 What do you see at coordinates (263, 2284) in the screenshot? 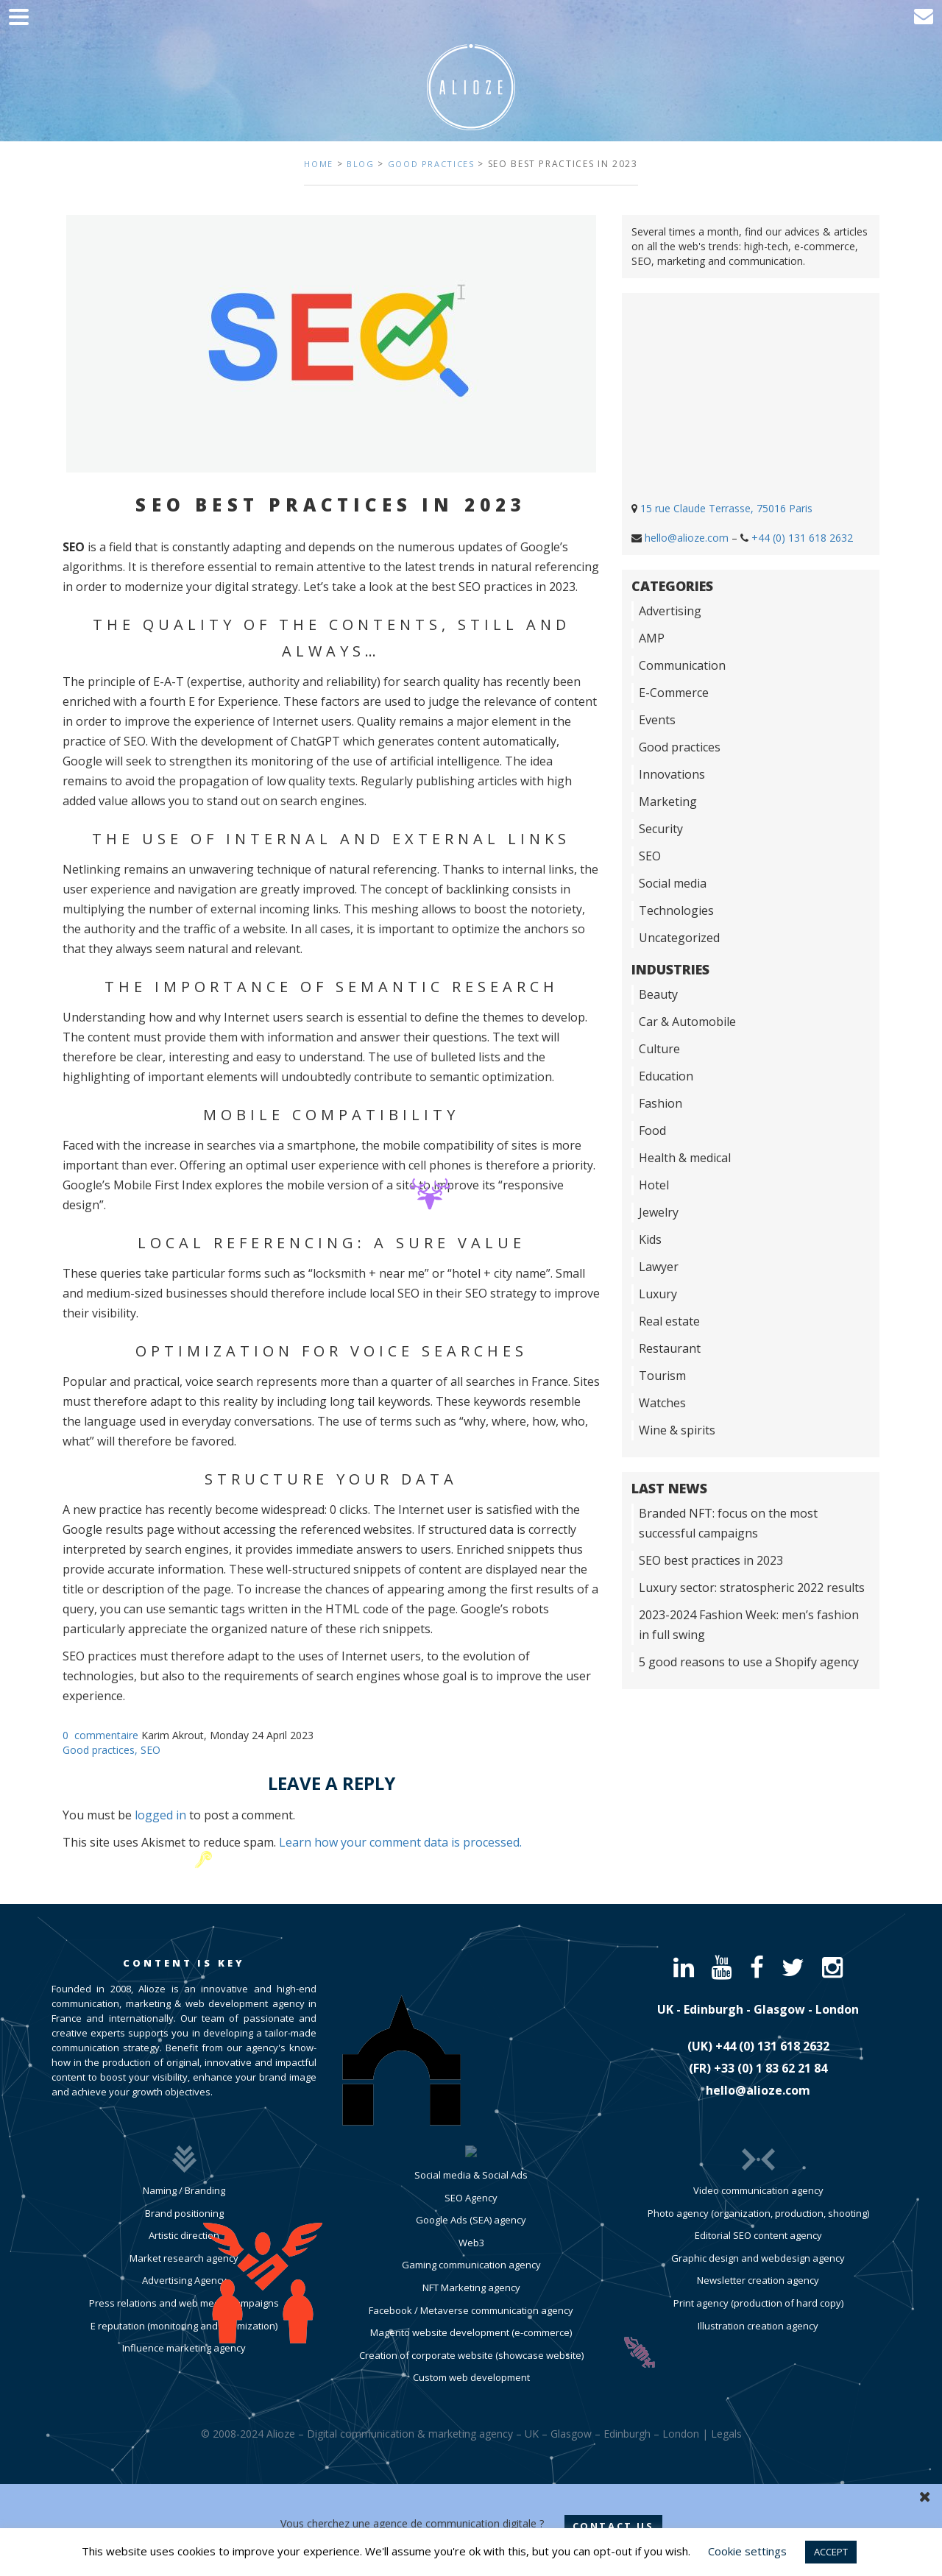
I see `the lovers tarot card in a fortune telling or divination app` at bounding box center [263, 2284].